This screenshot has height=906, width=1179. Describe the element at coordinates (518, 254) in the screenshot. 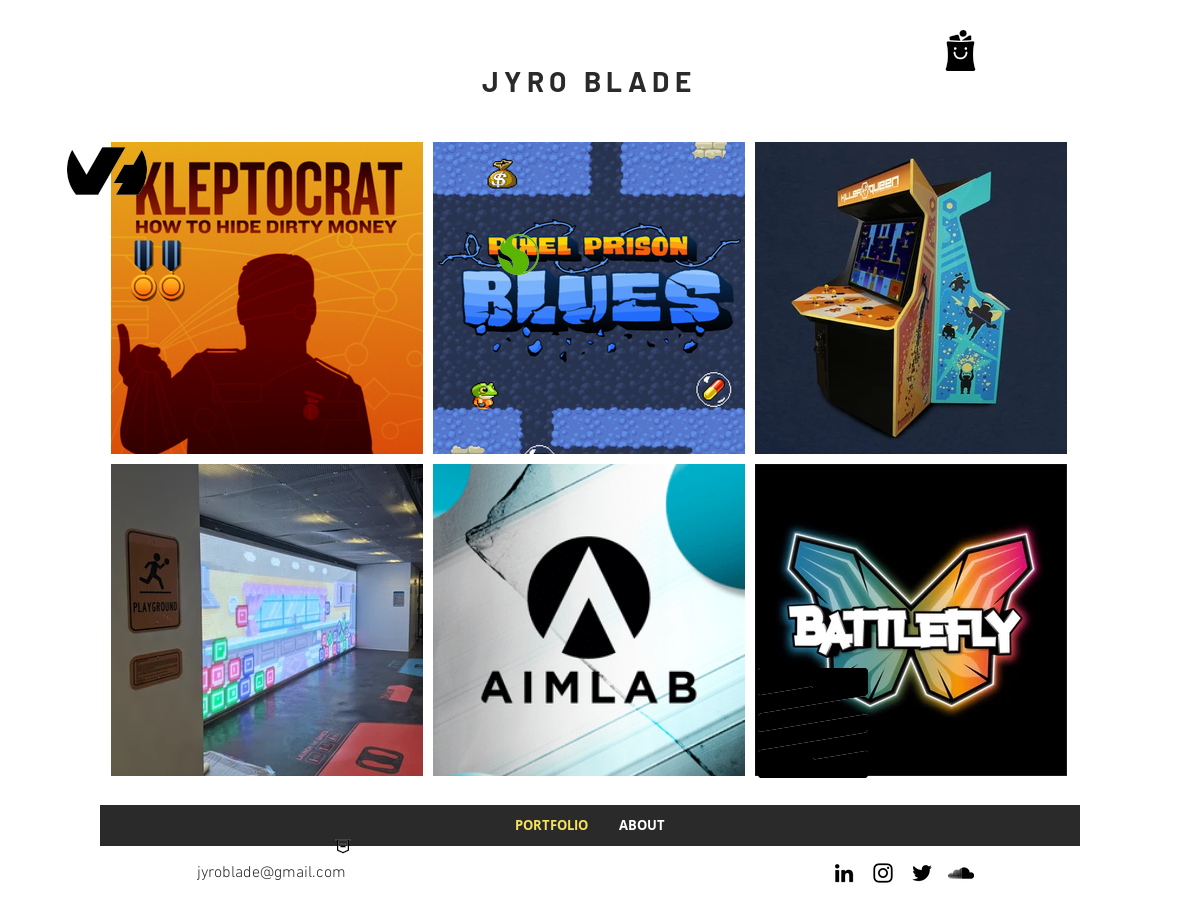

I see `Qualcomm Snapdragon brand logo` at that location.